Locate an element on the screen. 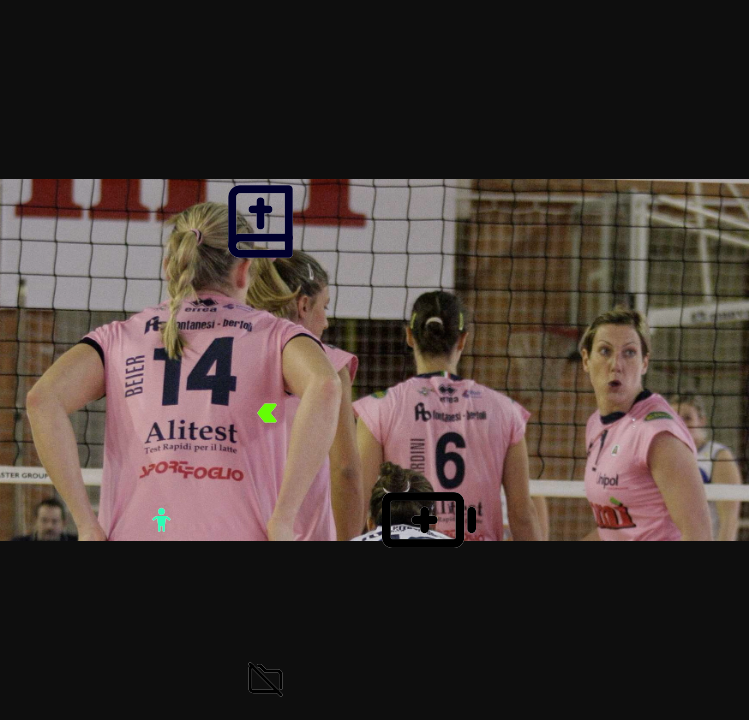 Image resolution: width=749 pixels, height=720 pixels. navigate to the previous item or section is located at coordinates (267, 413).